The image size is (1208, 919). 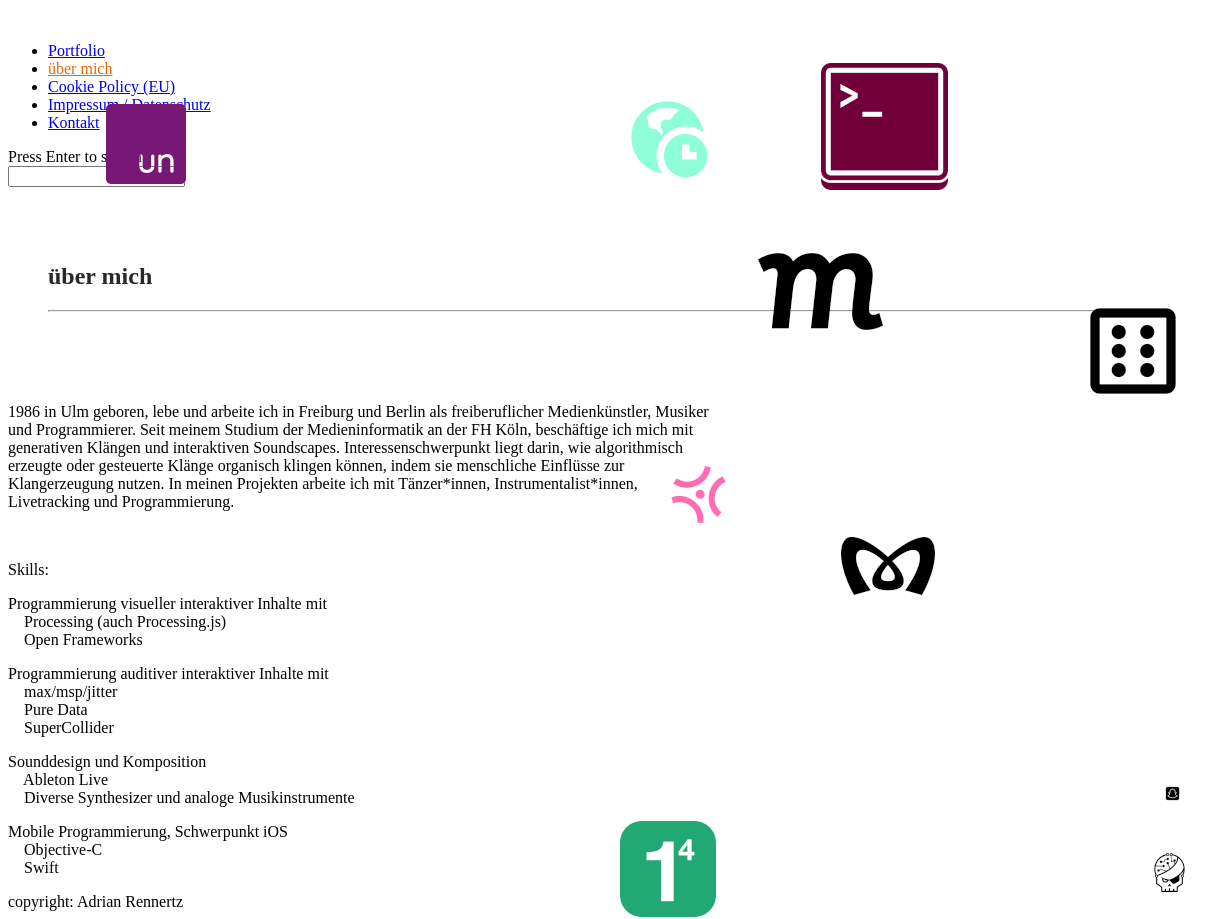 What do you see at coordinates (820, 291) in the screenshot?
I see `open mojeek search engine` at bounding box center [820, 291].